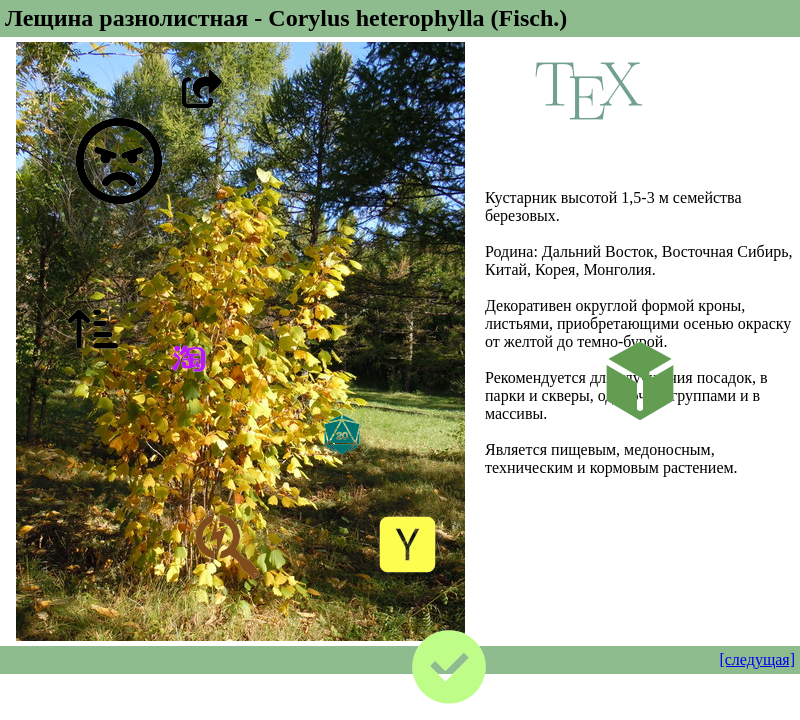  I want to click on DPD parcel delivery service logo, so click(640, 381).